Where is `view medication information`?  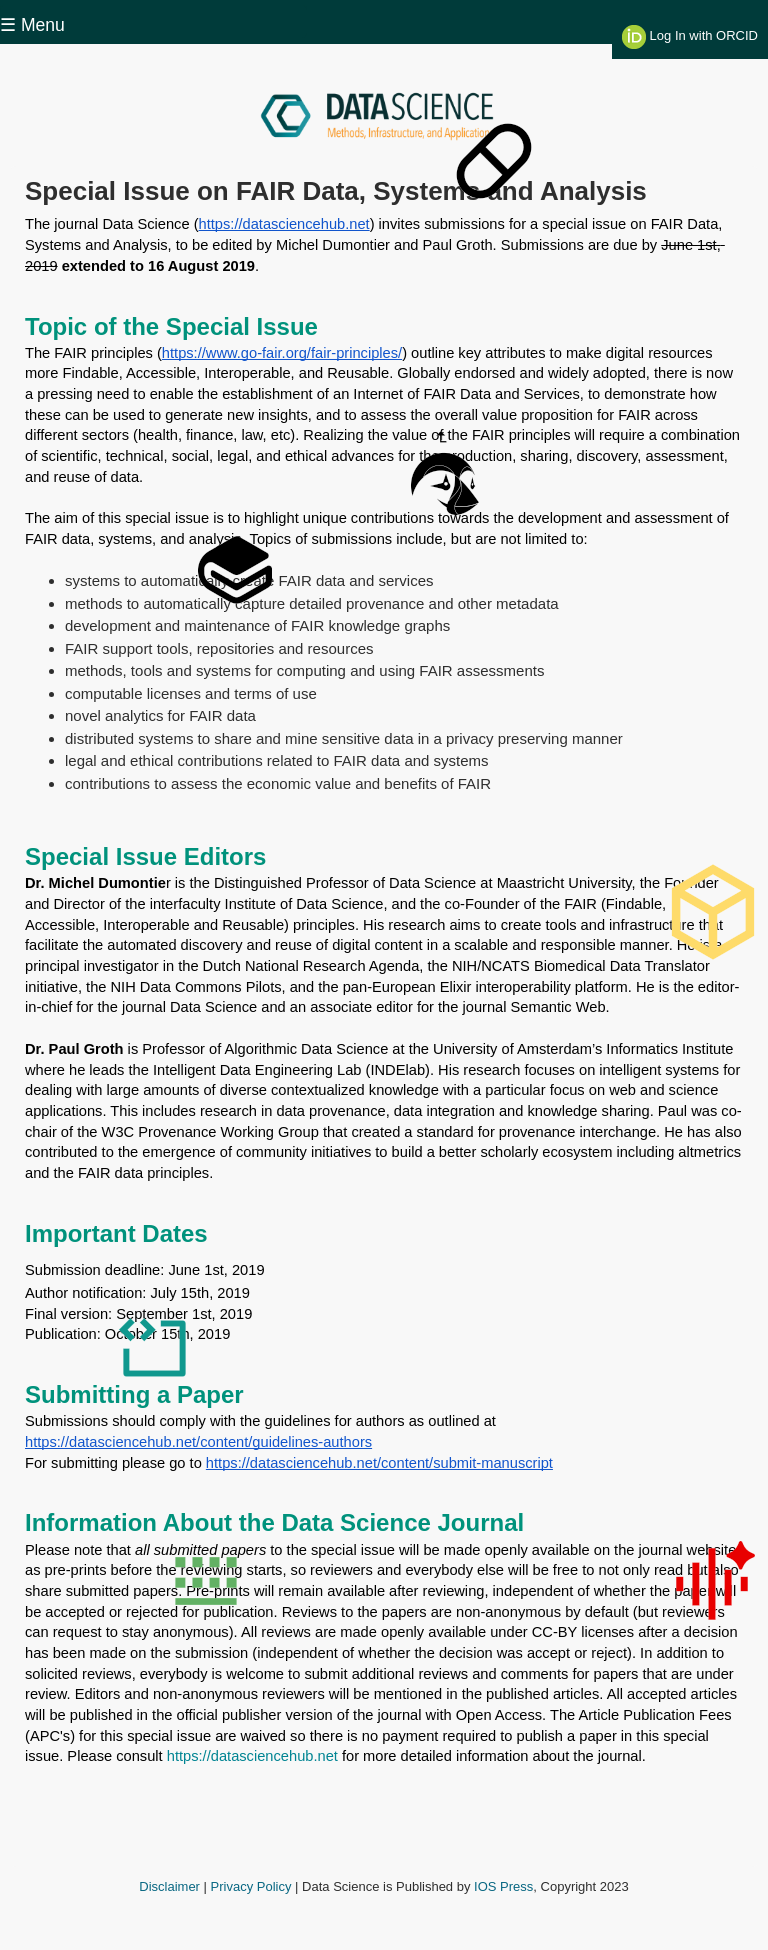 view medication information is located at coordinates (494, 161).